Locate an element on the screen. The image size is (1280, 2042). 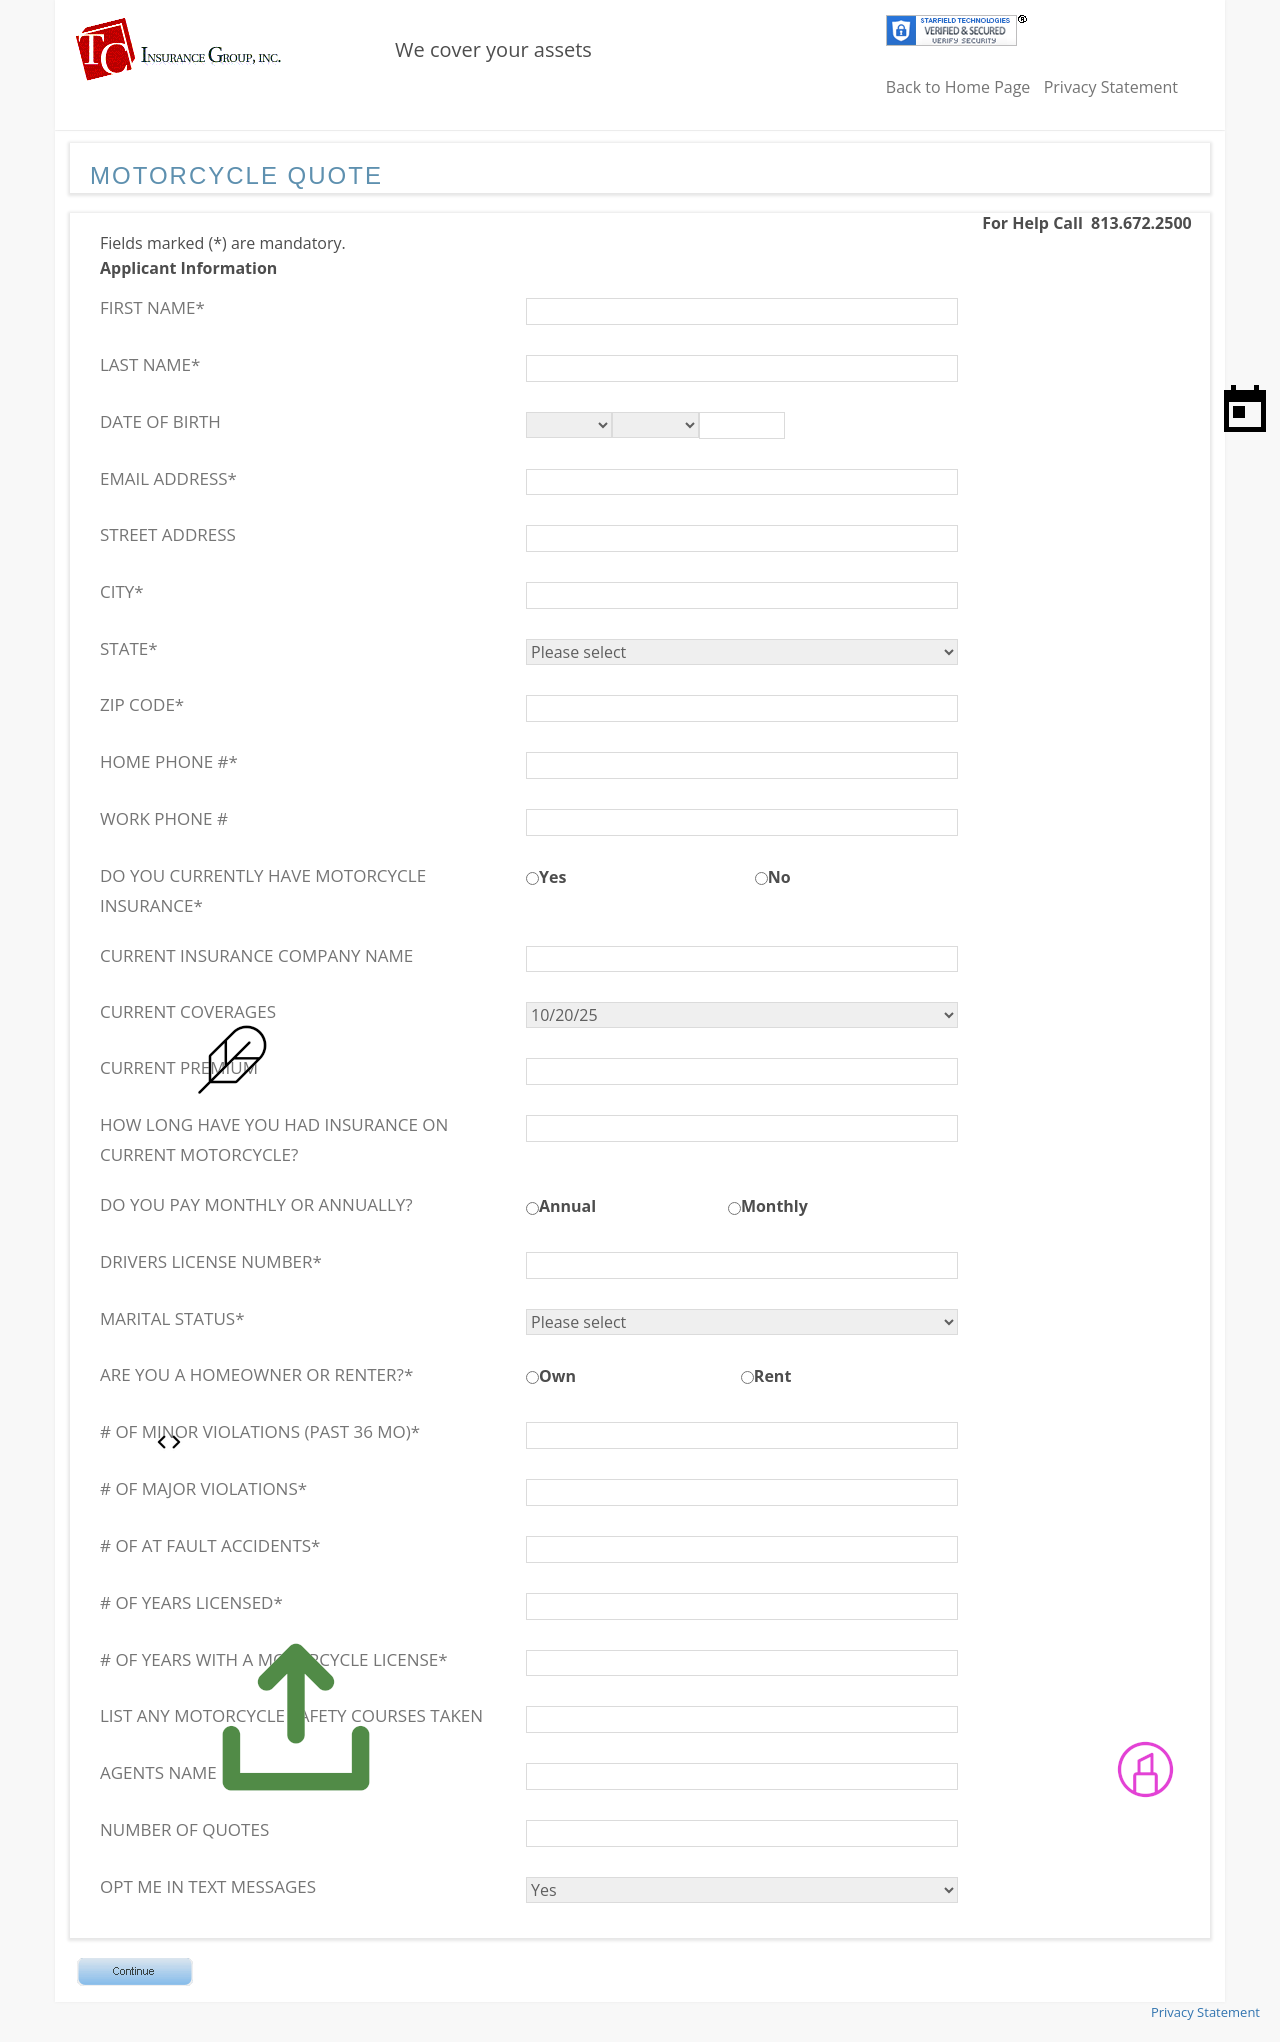
view or edit source code is located at coordinates (169, 1442).